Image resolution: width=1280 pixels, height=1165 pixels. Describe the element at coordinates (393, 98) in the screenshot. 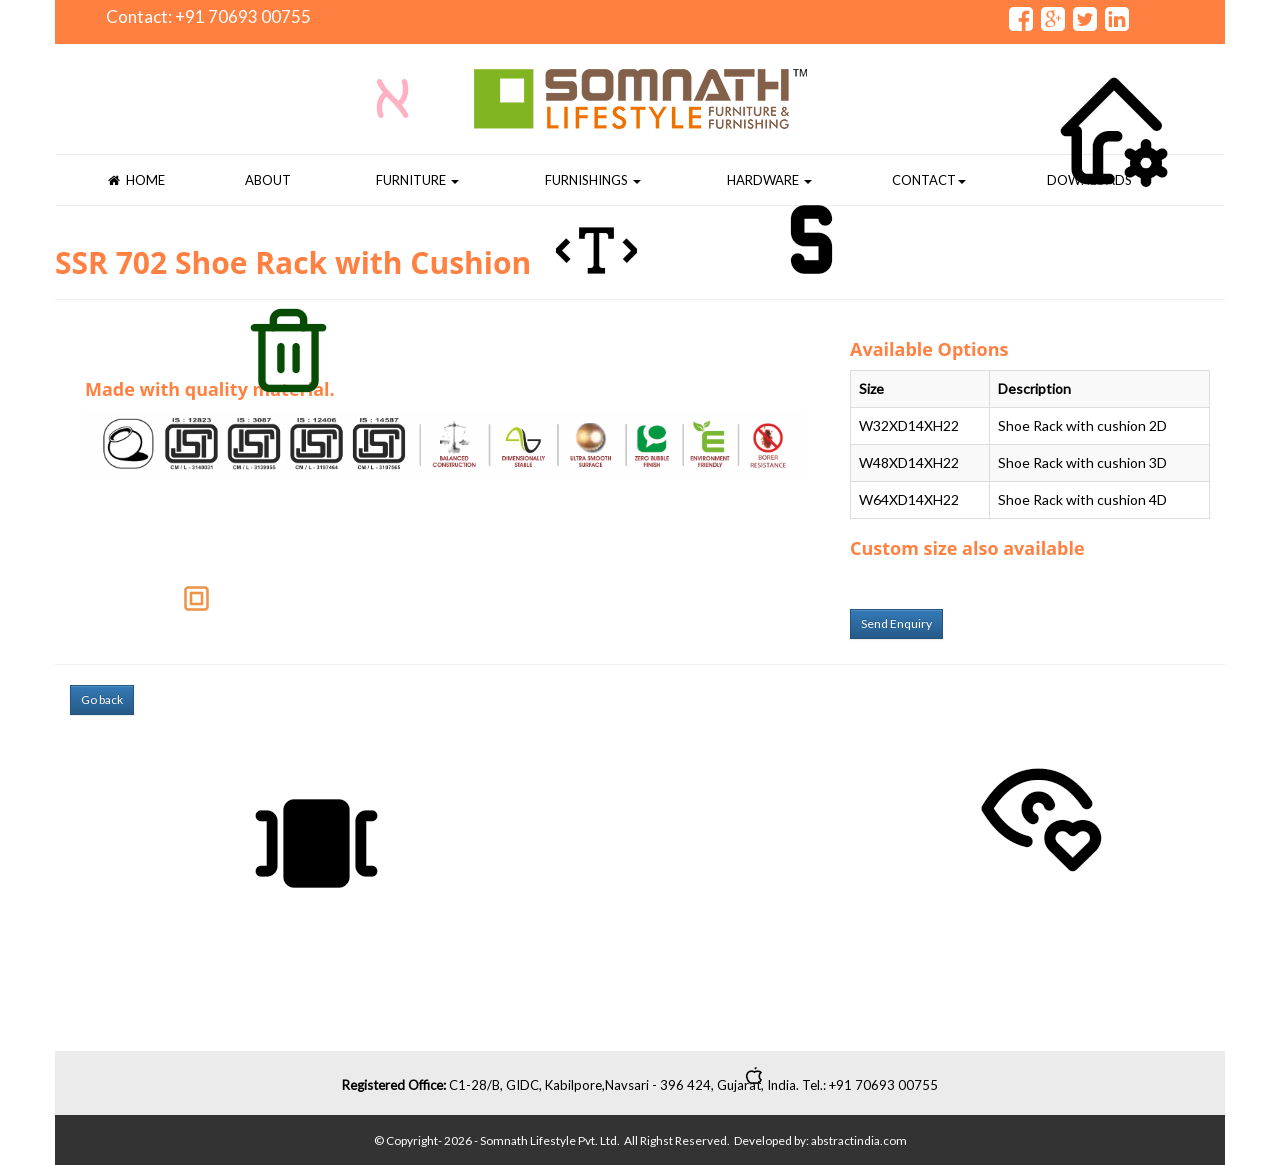

I see `switch to hebrew keyboard layout` at that location.